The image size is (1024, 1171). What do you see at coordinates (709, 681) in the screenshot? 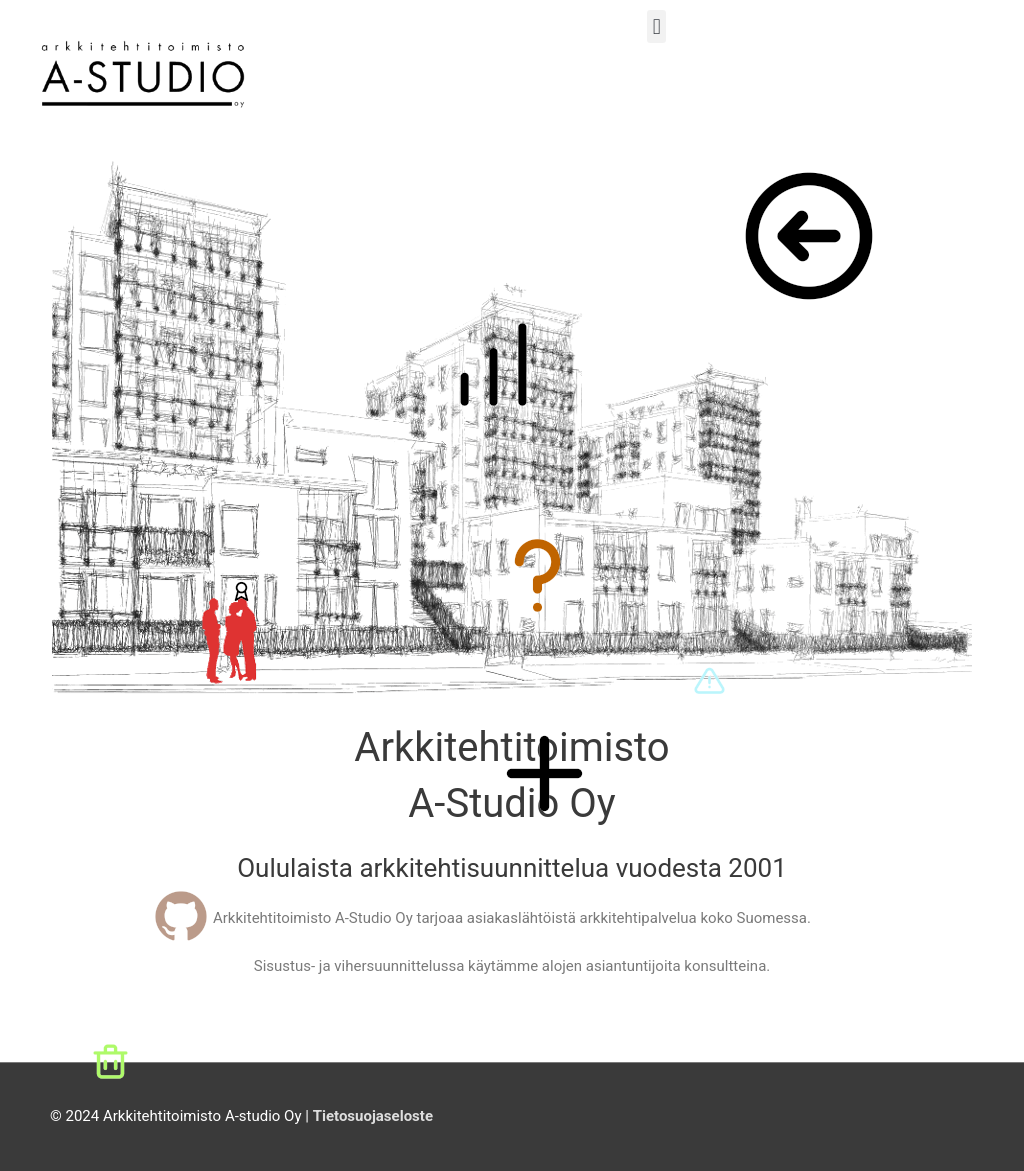
I see `indicates a warning or caution state` at bounding box center [709, 681].